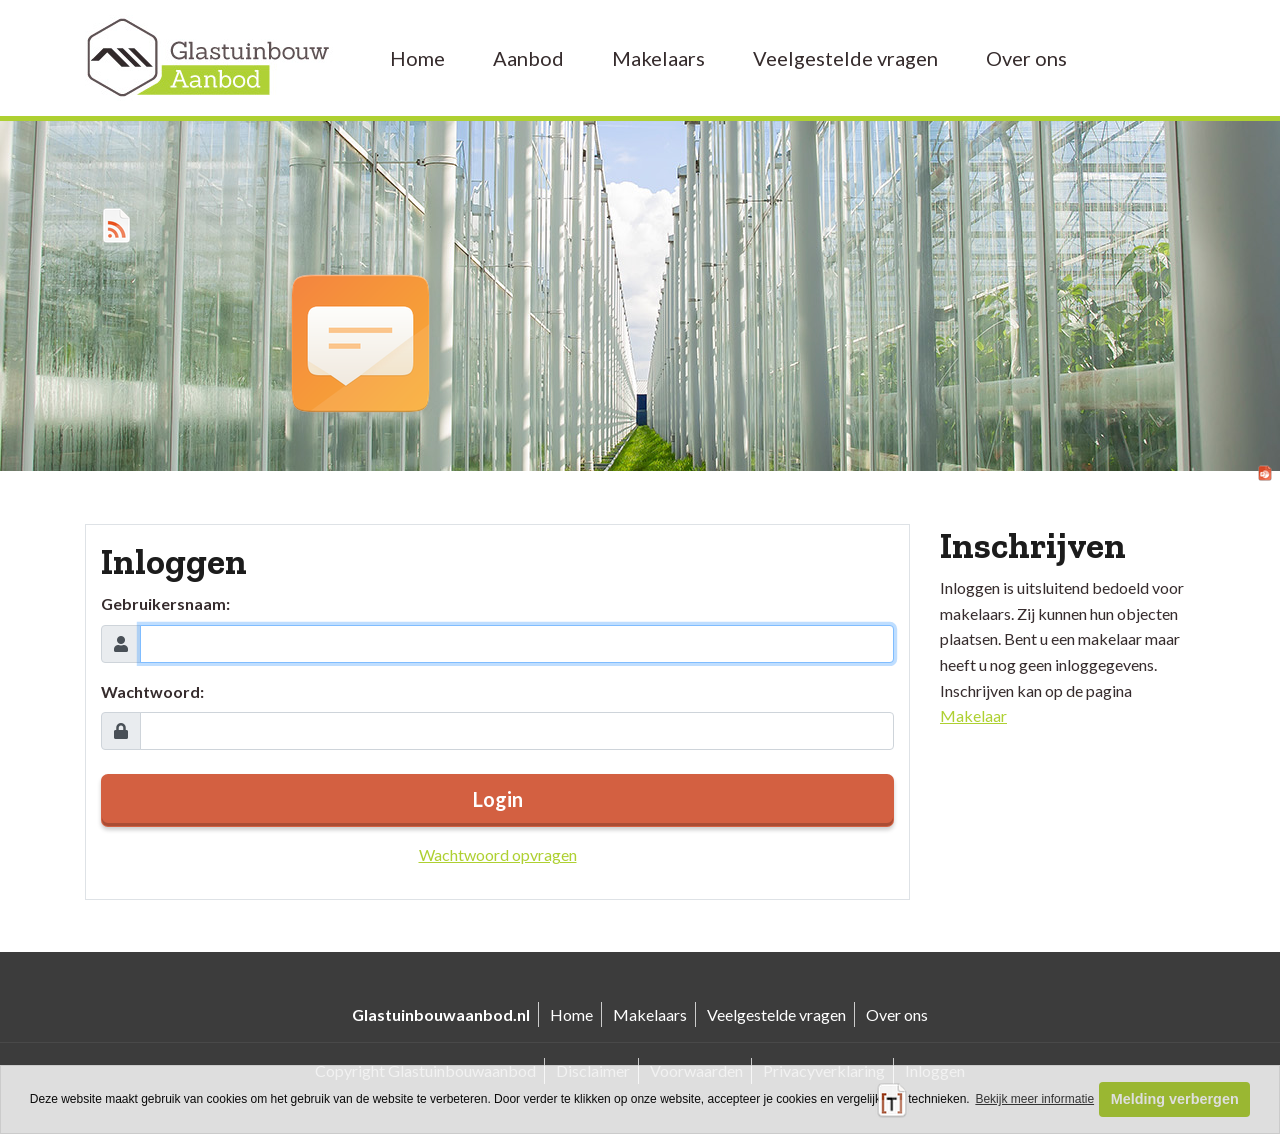 This screenshot has height=1134, width=1280. I want to click on a toml configuration file, so click(892, 1100).